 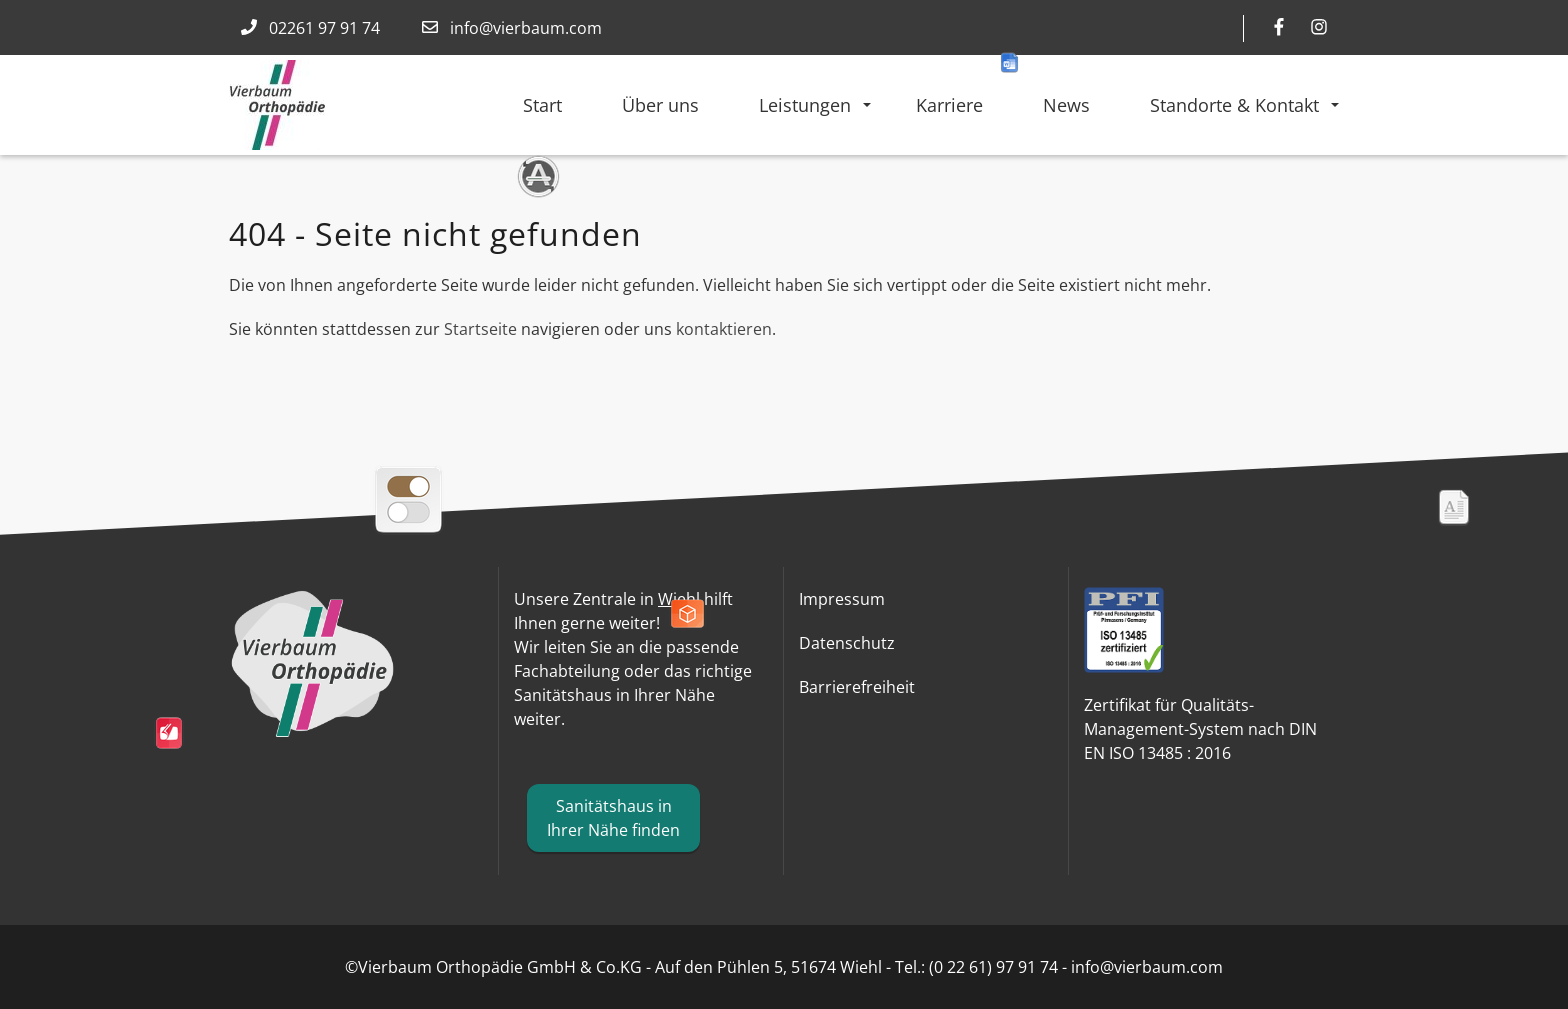 What do you see at coordinates (408, 499) in the screenshot?
I see `open desktop preferences or settings` at bounding box center [408, 499].